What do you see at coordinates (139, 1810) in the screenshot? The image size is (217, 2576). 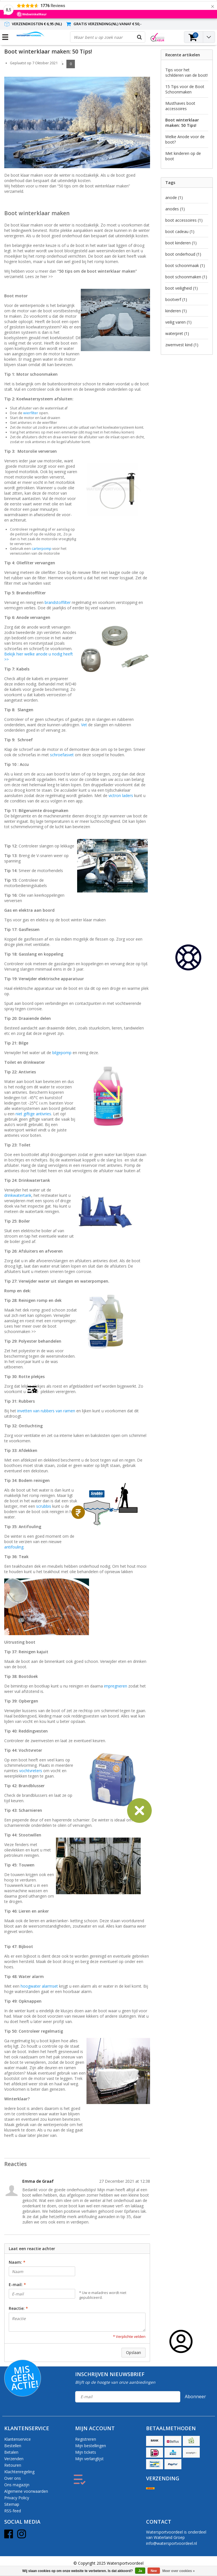 I see `close or dismiss a dialog` at bounding box center [139, 1810].